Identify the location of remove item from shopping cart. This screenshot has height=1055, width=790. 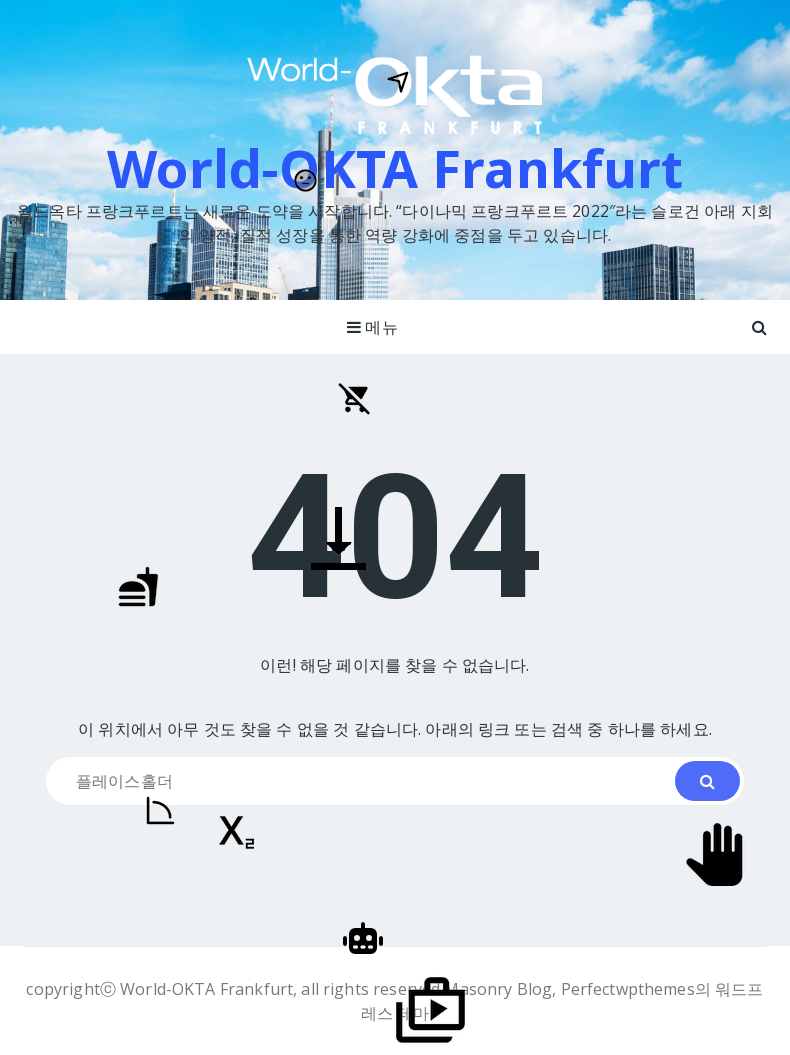
(355, 398).